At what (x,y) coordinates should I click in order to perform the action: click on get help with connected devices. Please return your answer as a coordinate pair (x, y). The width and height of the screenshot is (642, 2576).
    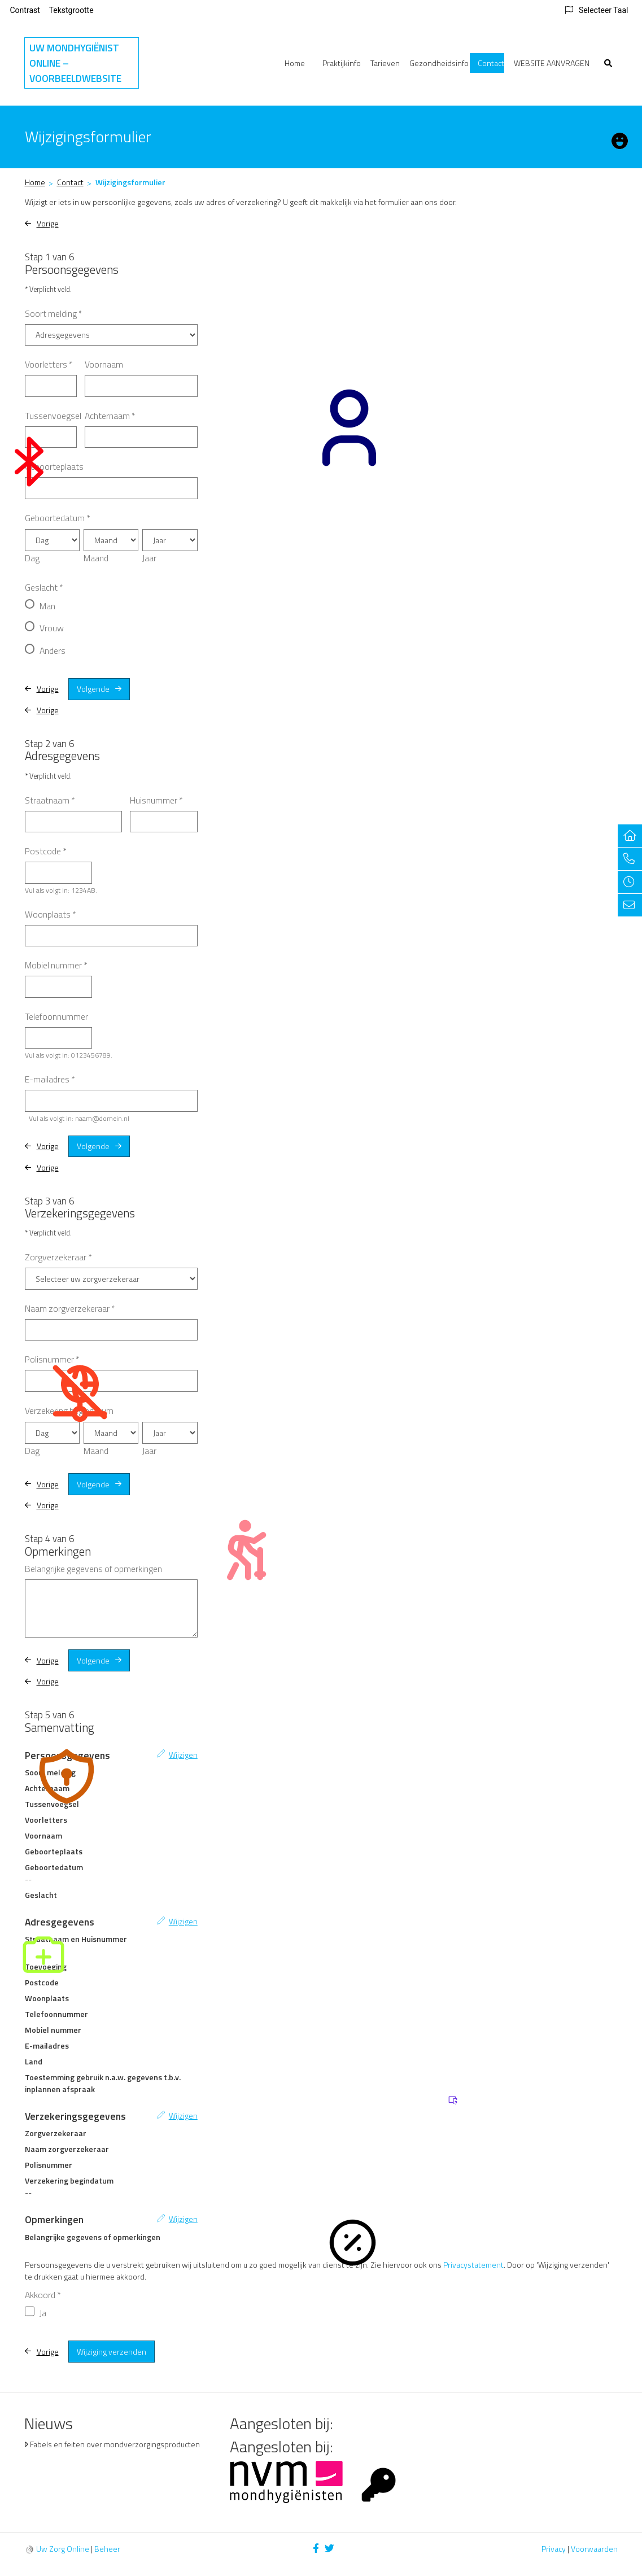
    Looking at the image, I should click on (453, 2100).